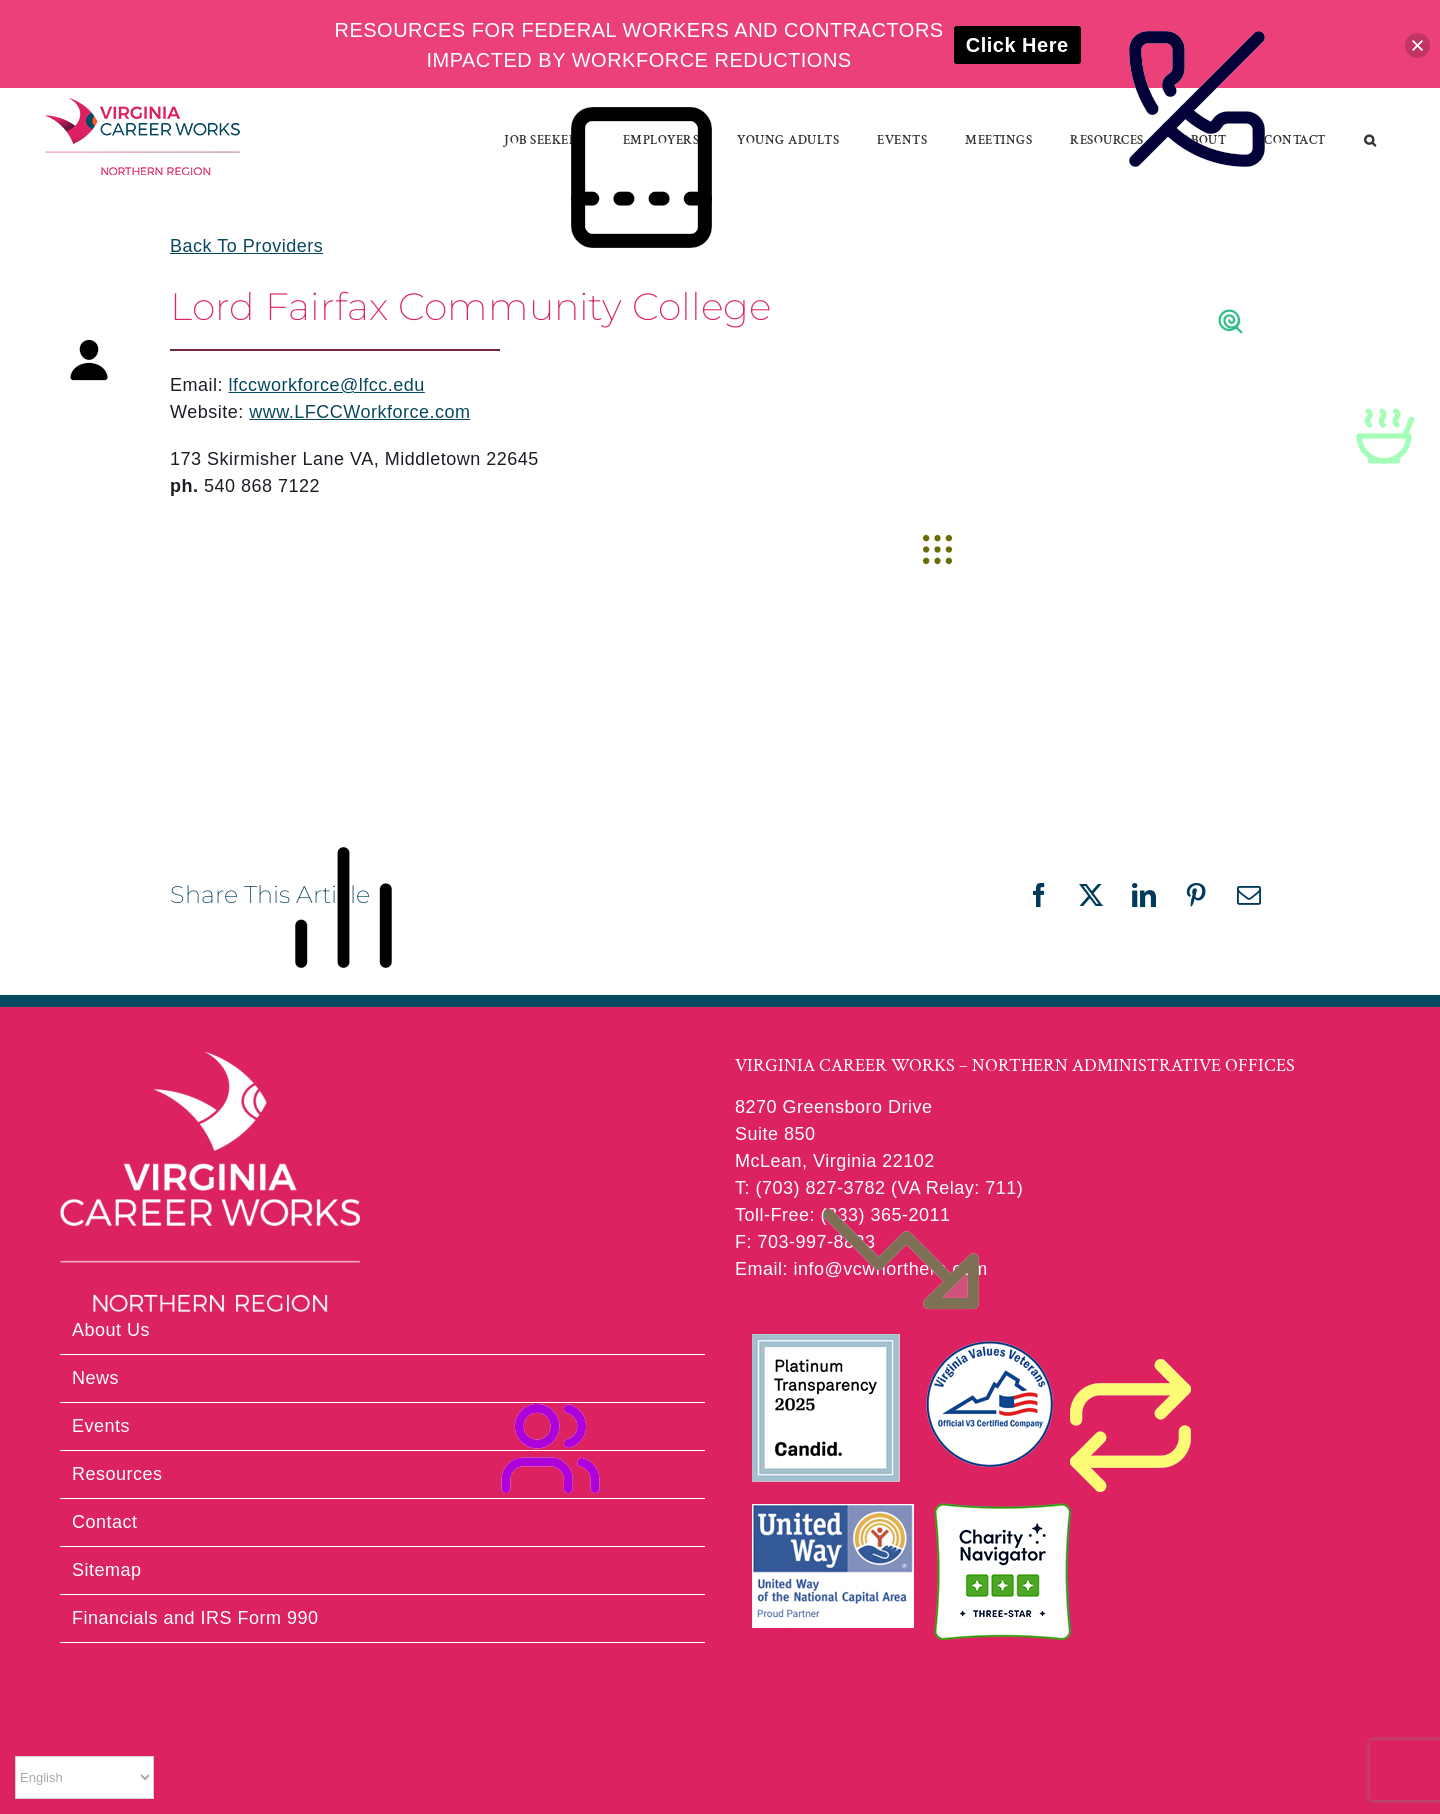 This screenshot has height=1814, width=1440. Describe the element at coordinates (89, 360) in the screenshot. I see `view your profile` at that location.